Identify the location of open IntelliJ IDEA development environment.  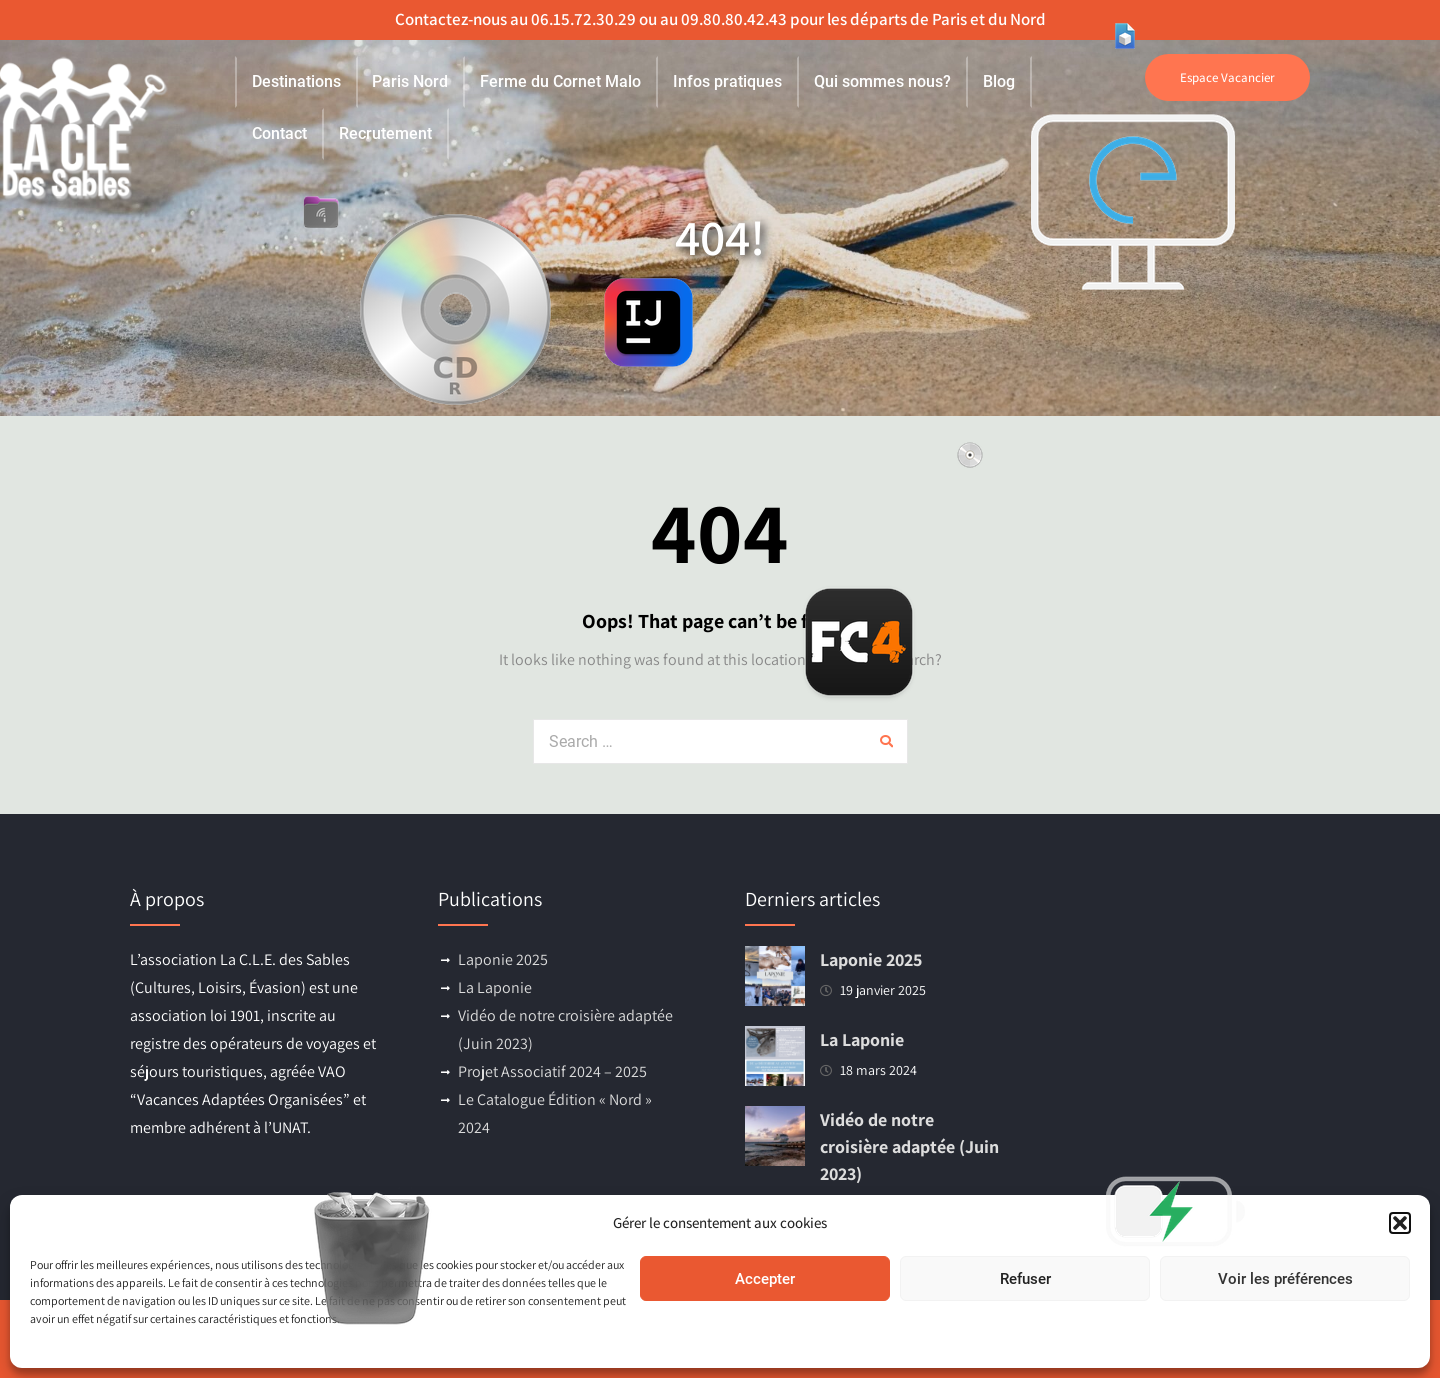
(648, 322).